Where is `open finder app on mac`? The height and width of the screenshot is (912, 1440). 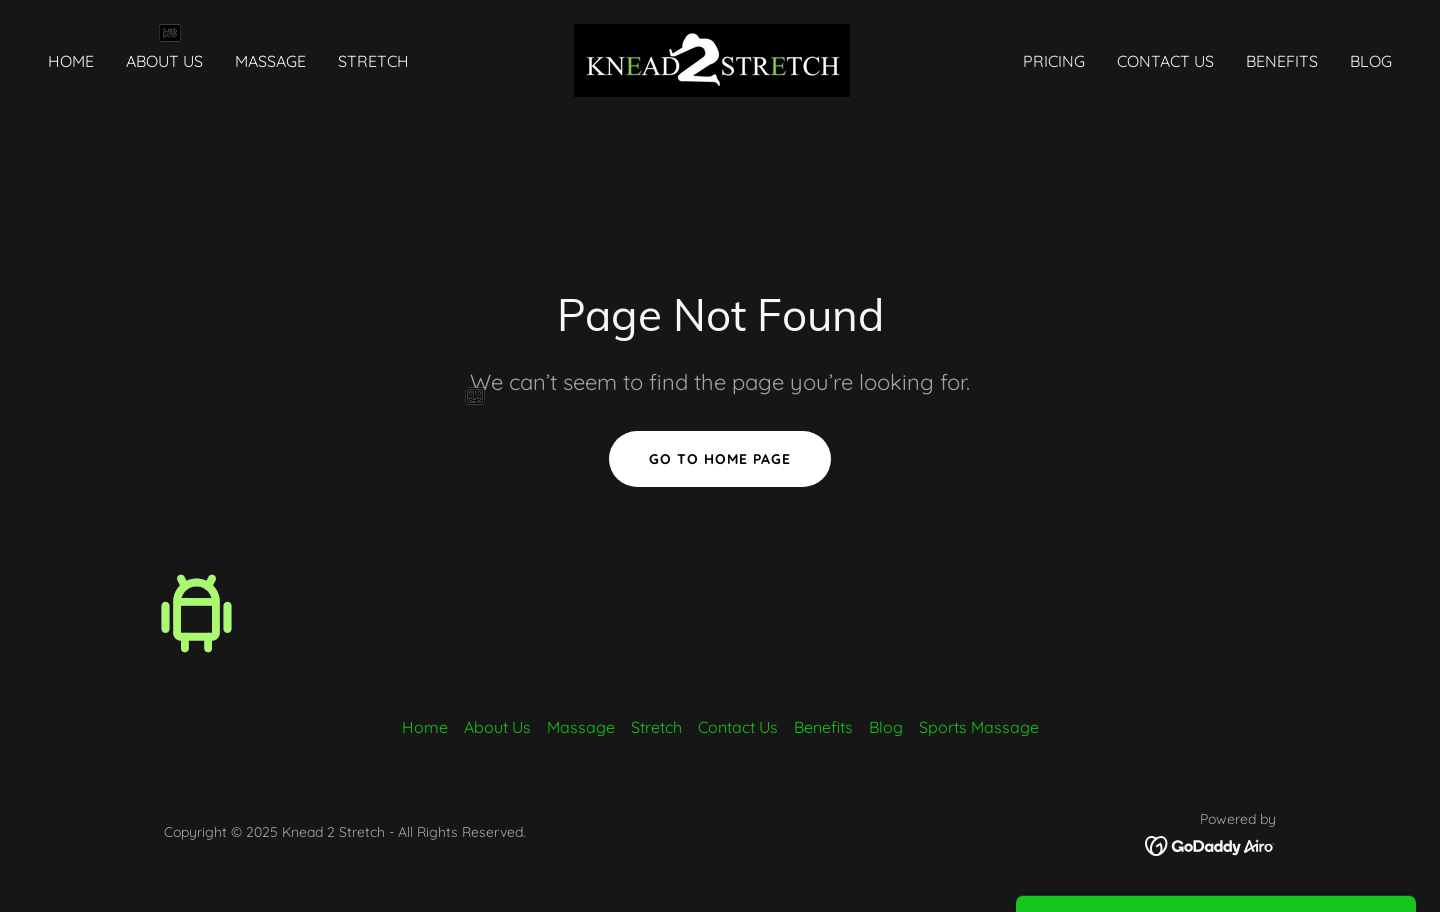 open finder app on mac is located at coordinates (475, 396).